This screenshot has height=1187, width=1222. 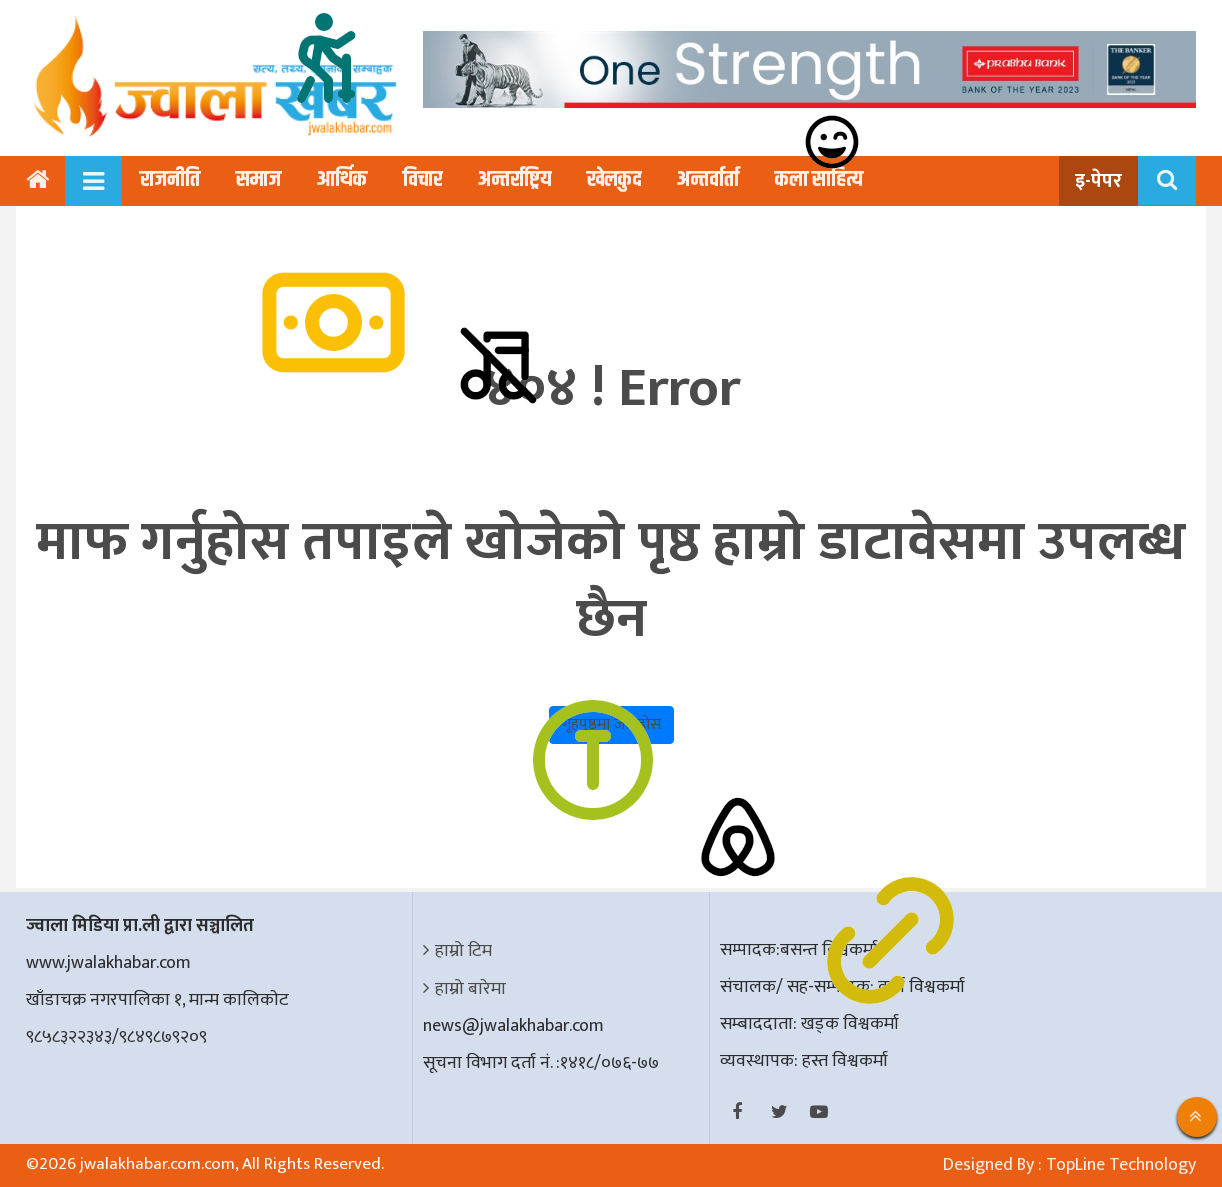 What do you see at coordinates (832, 142) in the screenshot?
I see `insert a winking emoji into text` at bounding box center [832, 142].